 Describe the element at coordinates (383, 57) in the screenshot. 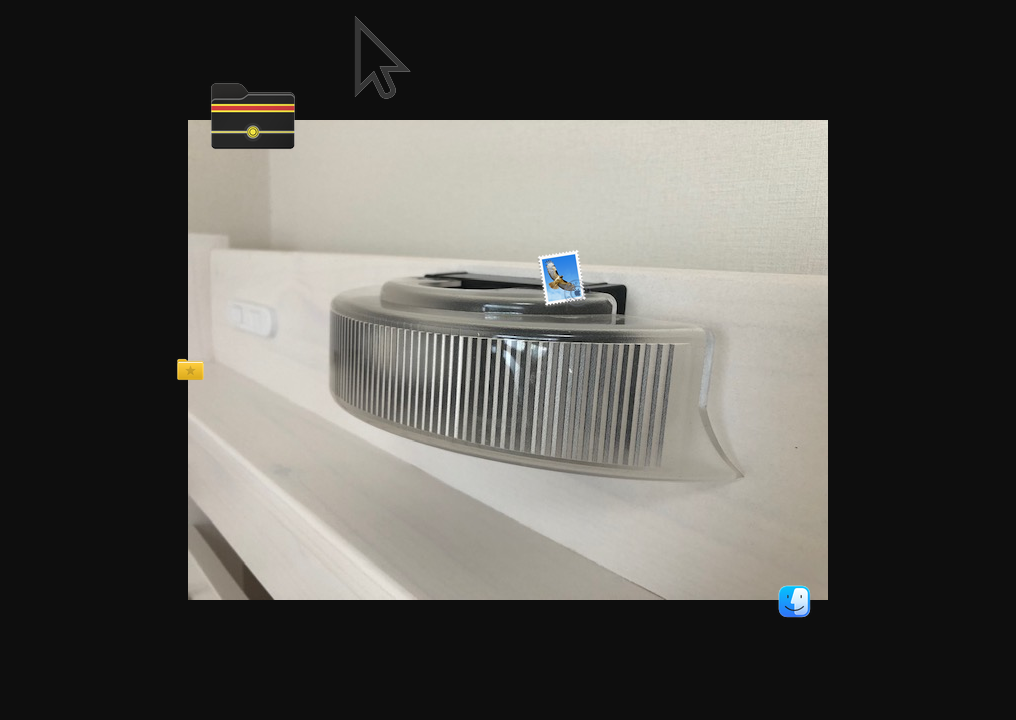

I see `cursor or pointer indicator` at that location.